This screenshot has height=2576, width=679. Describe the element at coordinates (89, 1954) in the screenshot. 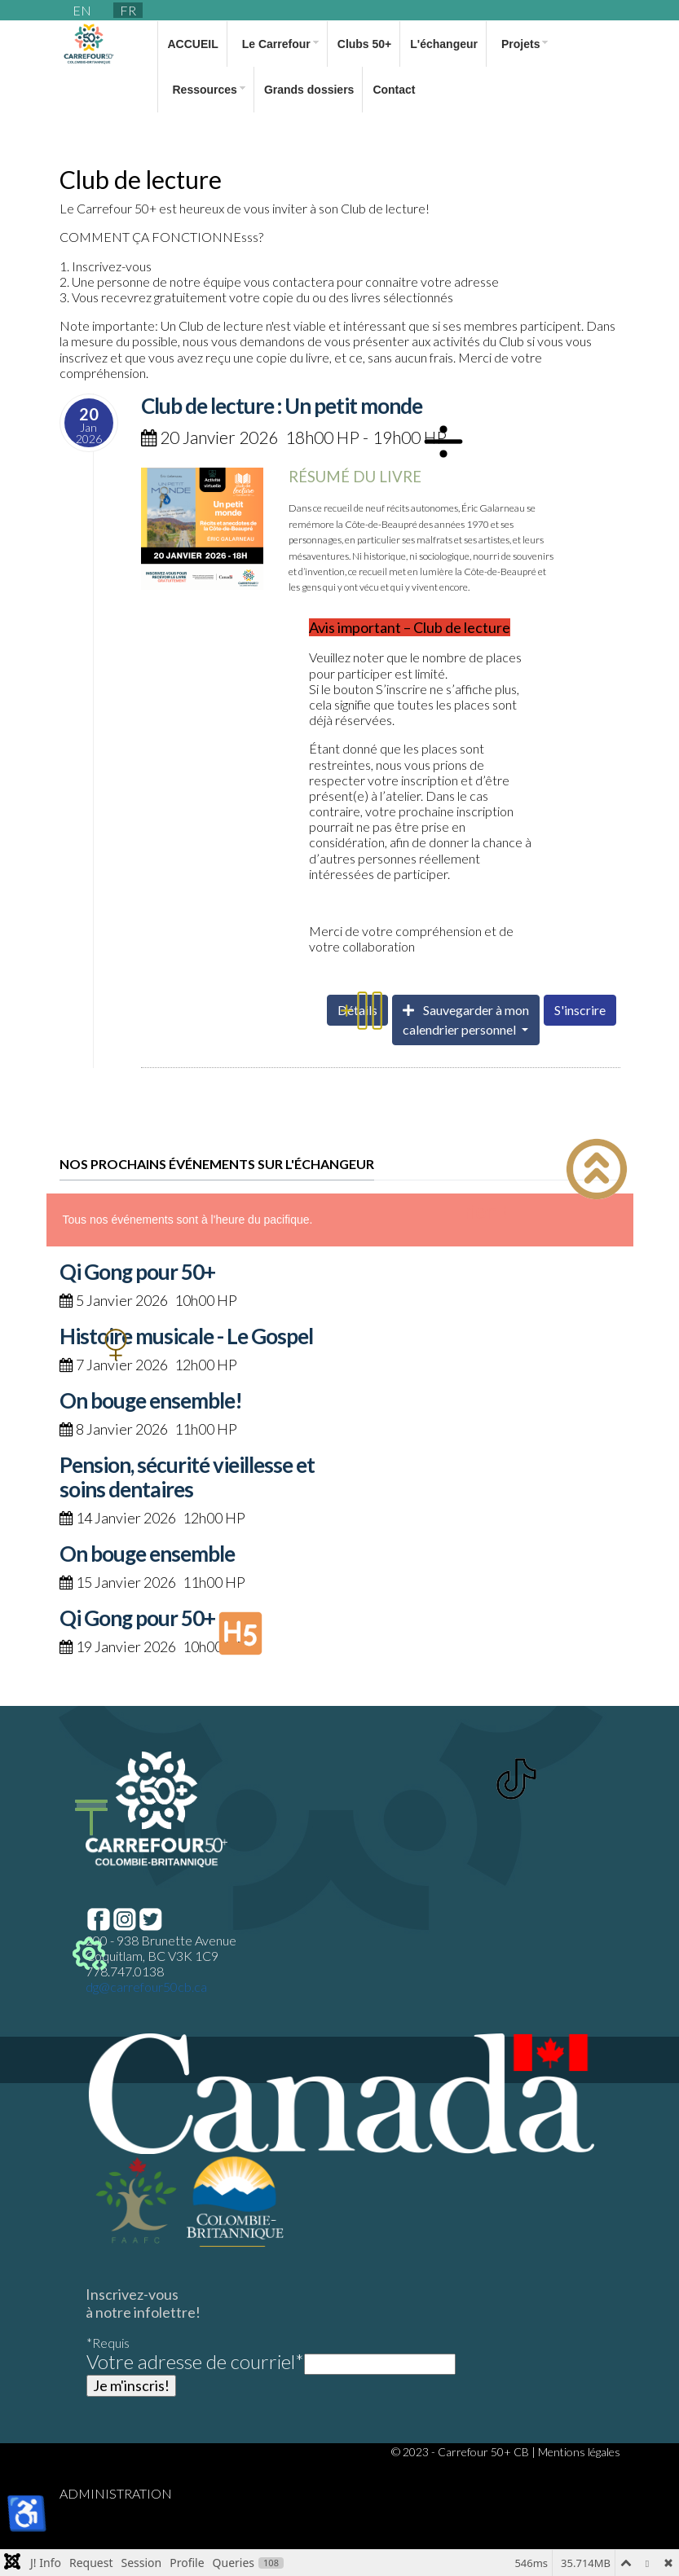

I see `access developer or code settings` at that location.